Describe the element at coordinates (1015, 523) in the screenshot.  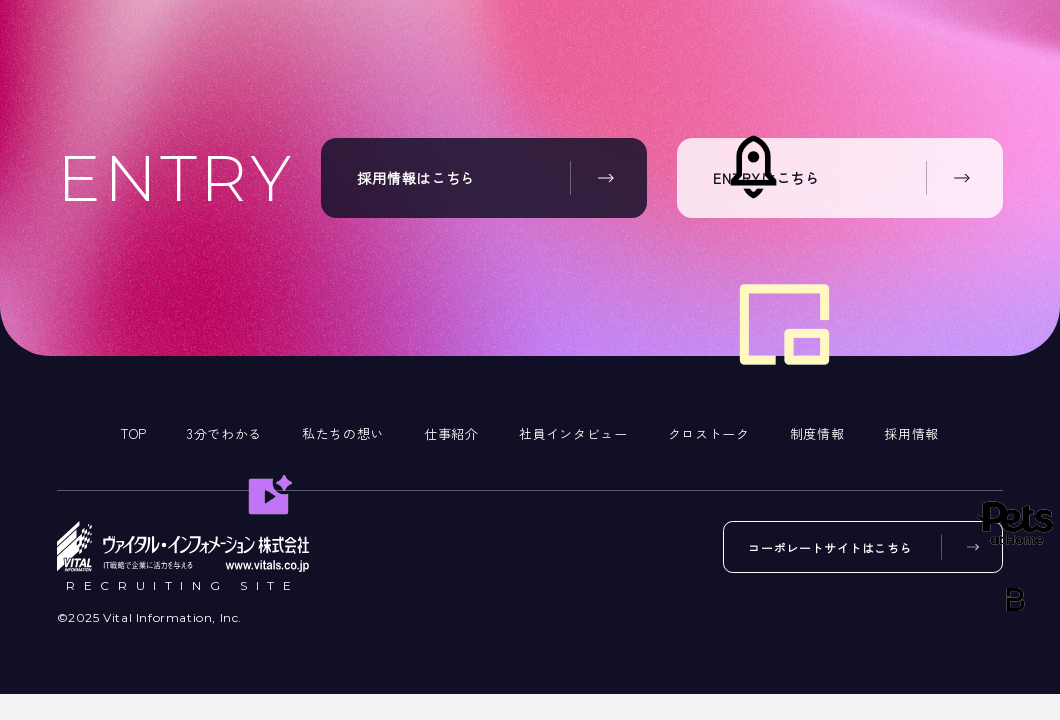
I see `visit the Pets at Home website or app` at that location.